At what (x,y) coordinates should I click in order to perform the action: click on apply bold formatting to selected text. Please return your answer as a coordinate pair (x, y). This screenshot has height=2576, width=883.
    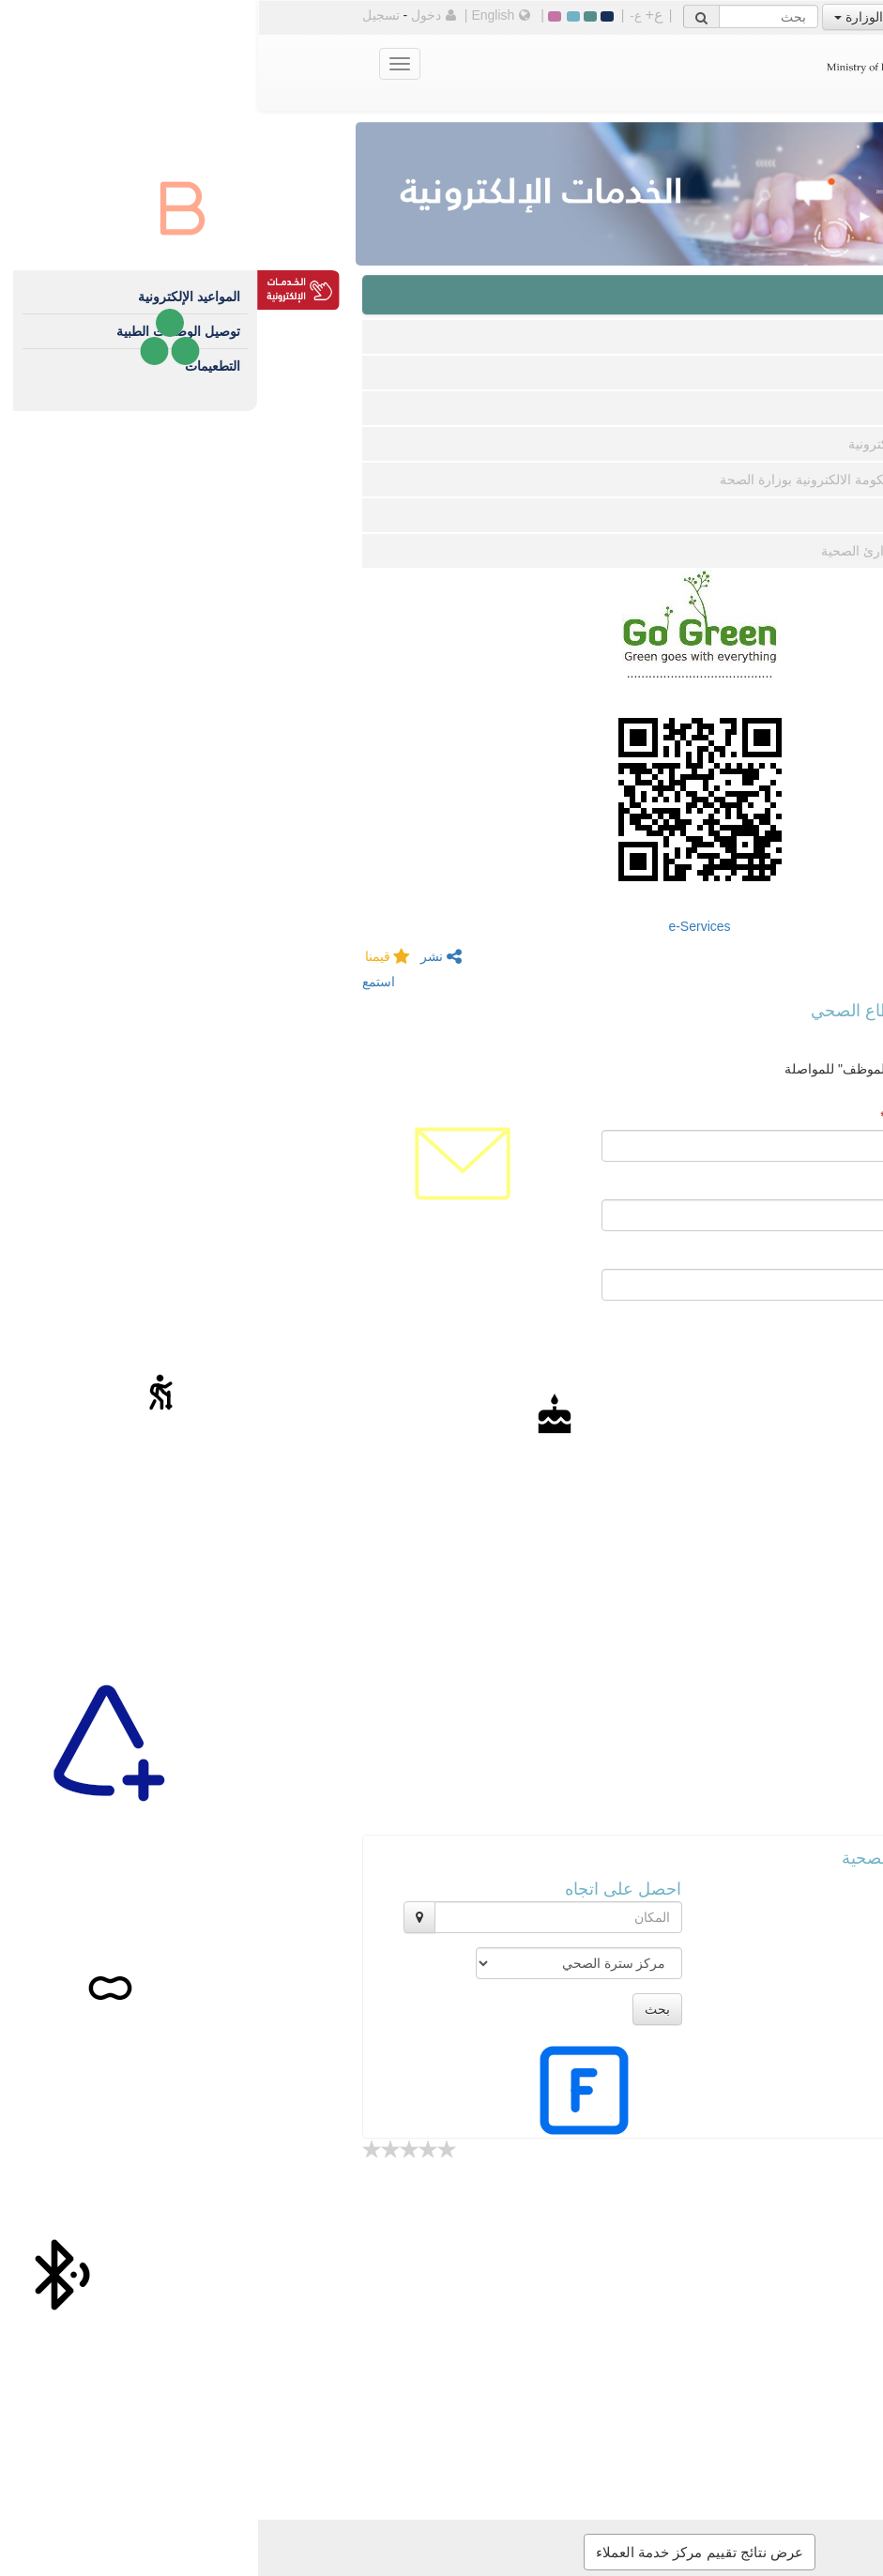
    Looking at the image, I should click on (181, 208).